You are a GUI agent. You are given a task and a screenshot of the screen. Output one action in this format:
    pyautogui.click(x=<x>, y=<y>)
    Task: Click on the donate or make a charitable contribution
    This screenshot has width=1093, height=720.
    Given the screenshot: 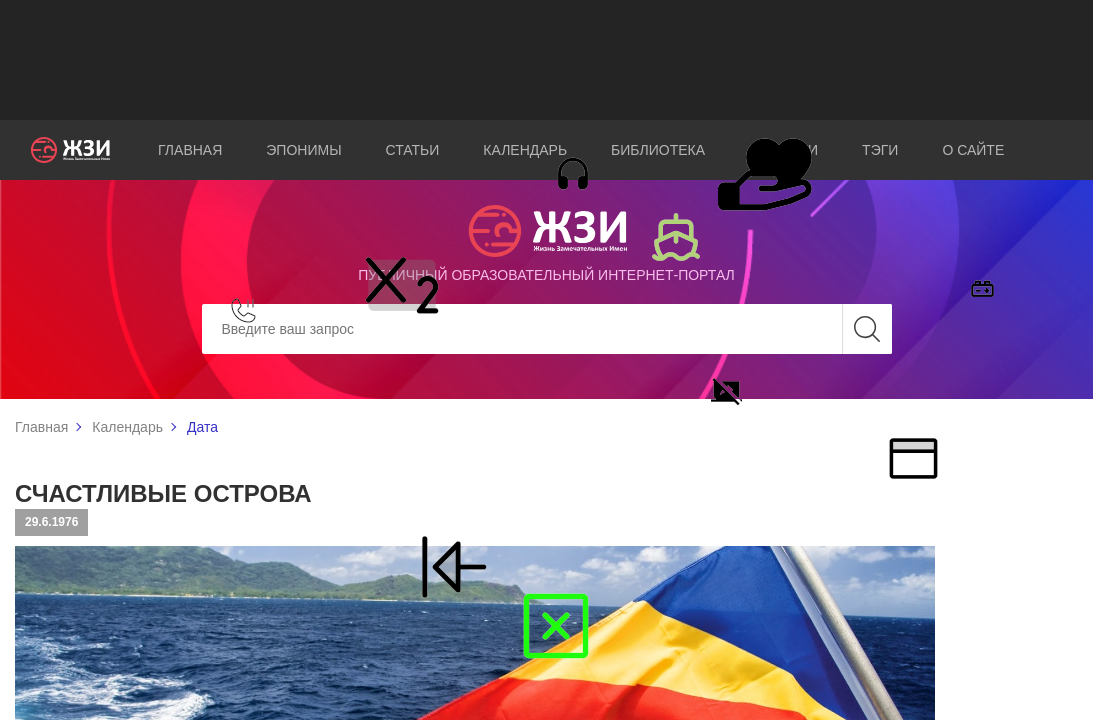 What is the action you would take?
    pyautogui.click(x=768, y=176)
    